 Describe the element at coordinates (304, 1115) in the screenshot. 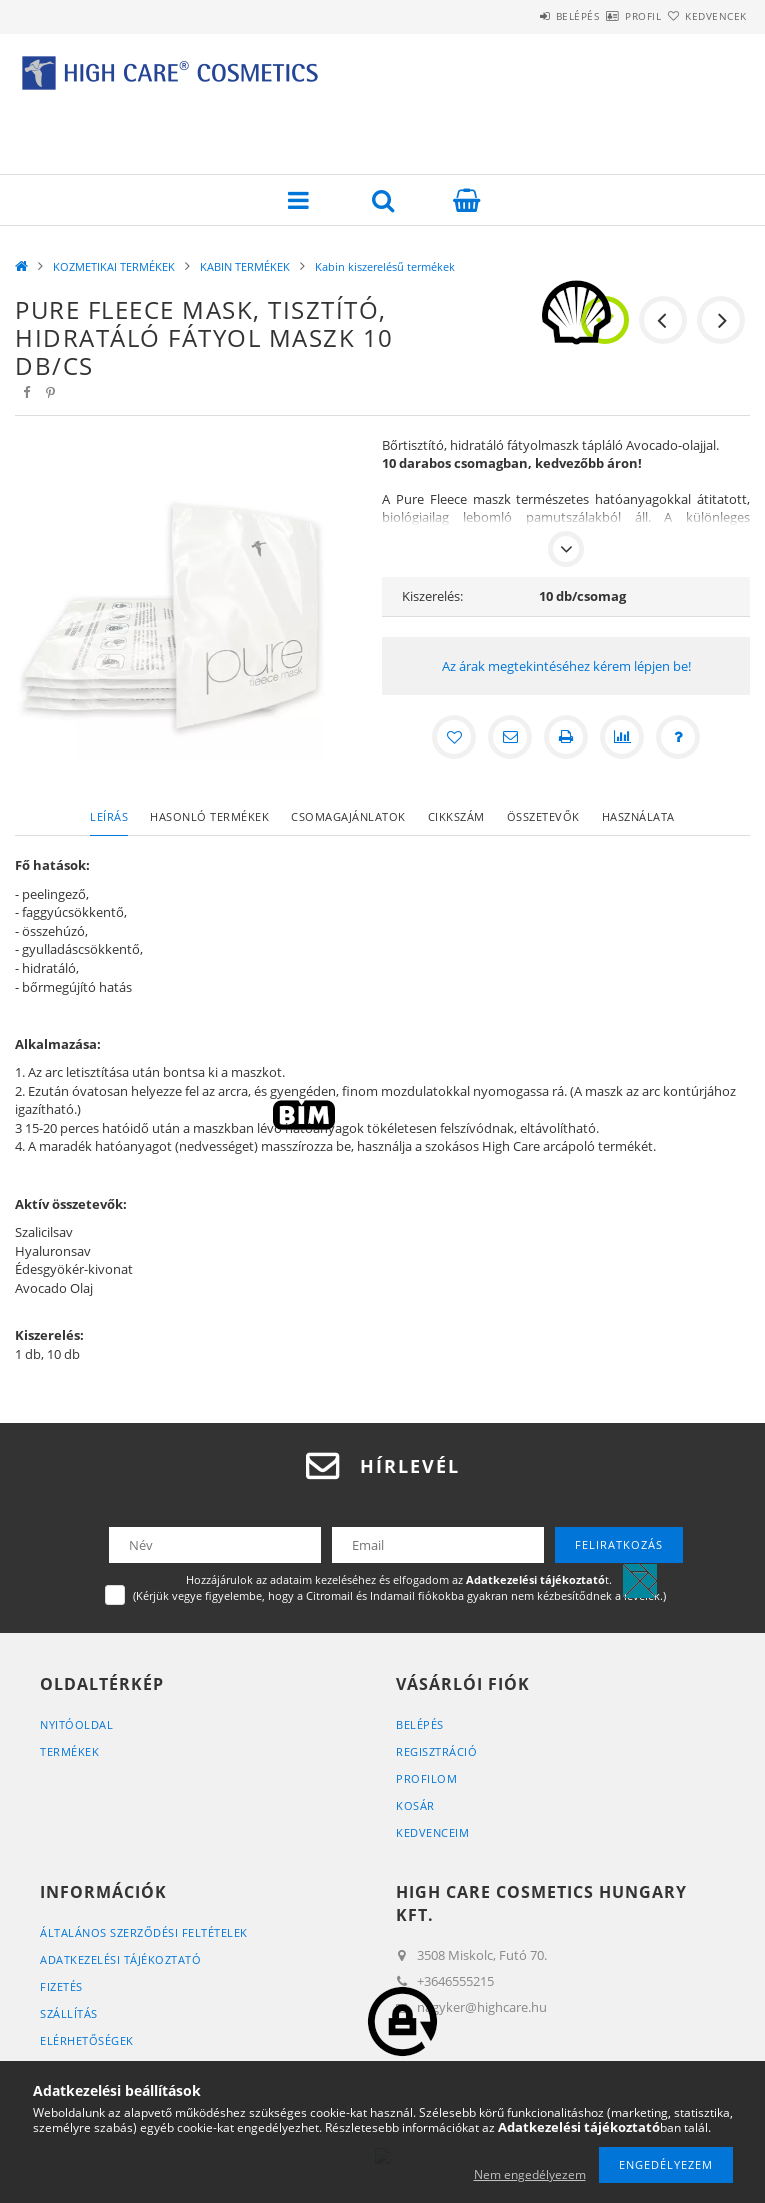

I see `open the BIM store app` at that location.